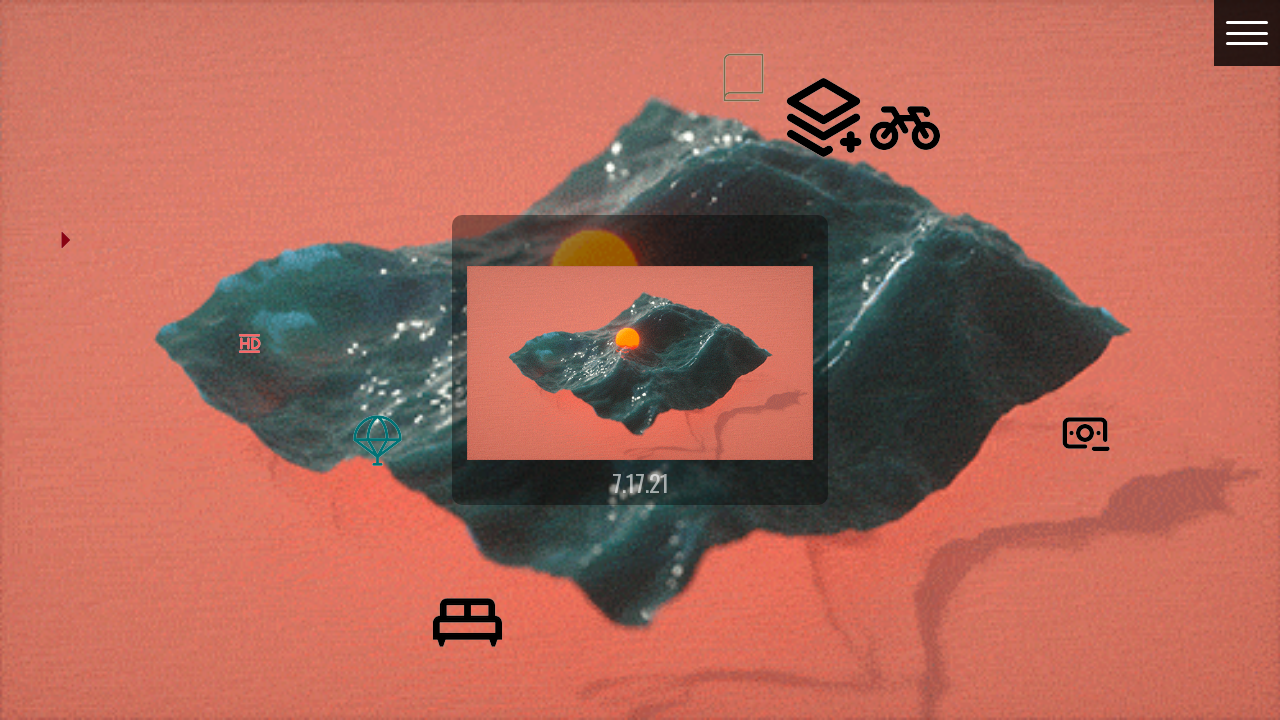 The image size is (1280, 720). I want to click on indicates high-definition video quality, so click(249, 343).